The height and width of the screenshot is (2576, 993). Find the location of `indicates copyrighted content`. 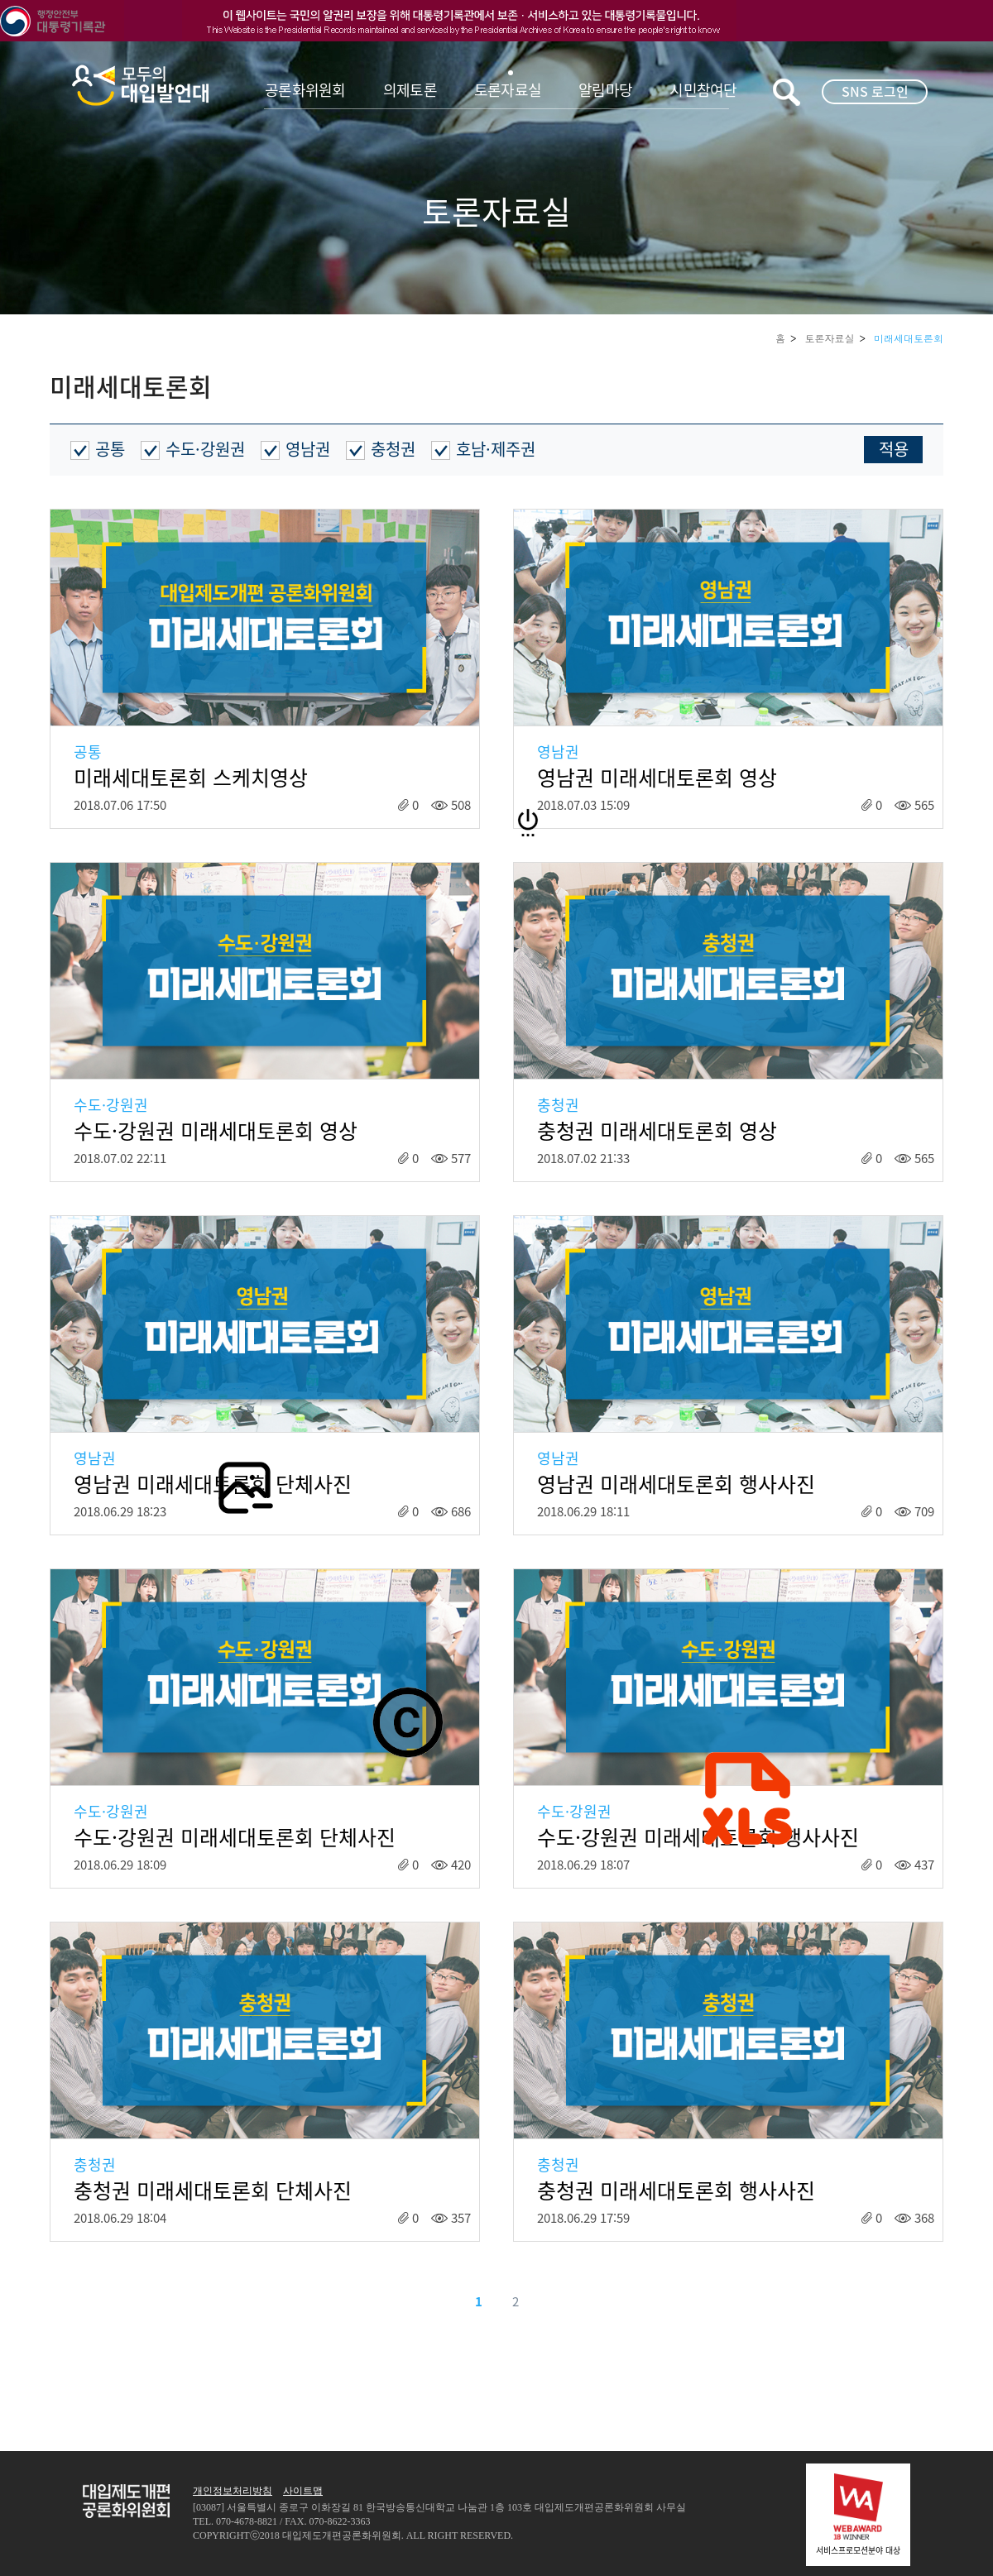

indicates copyrighted content is located at coordinates (408, 1722).